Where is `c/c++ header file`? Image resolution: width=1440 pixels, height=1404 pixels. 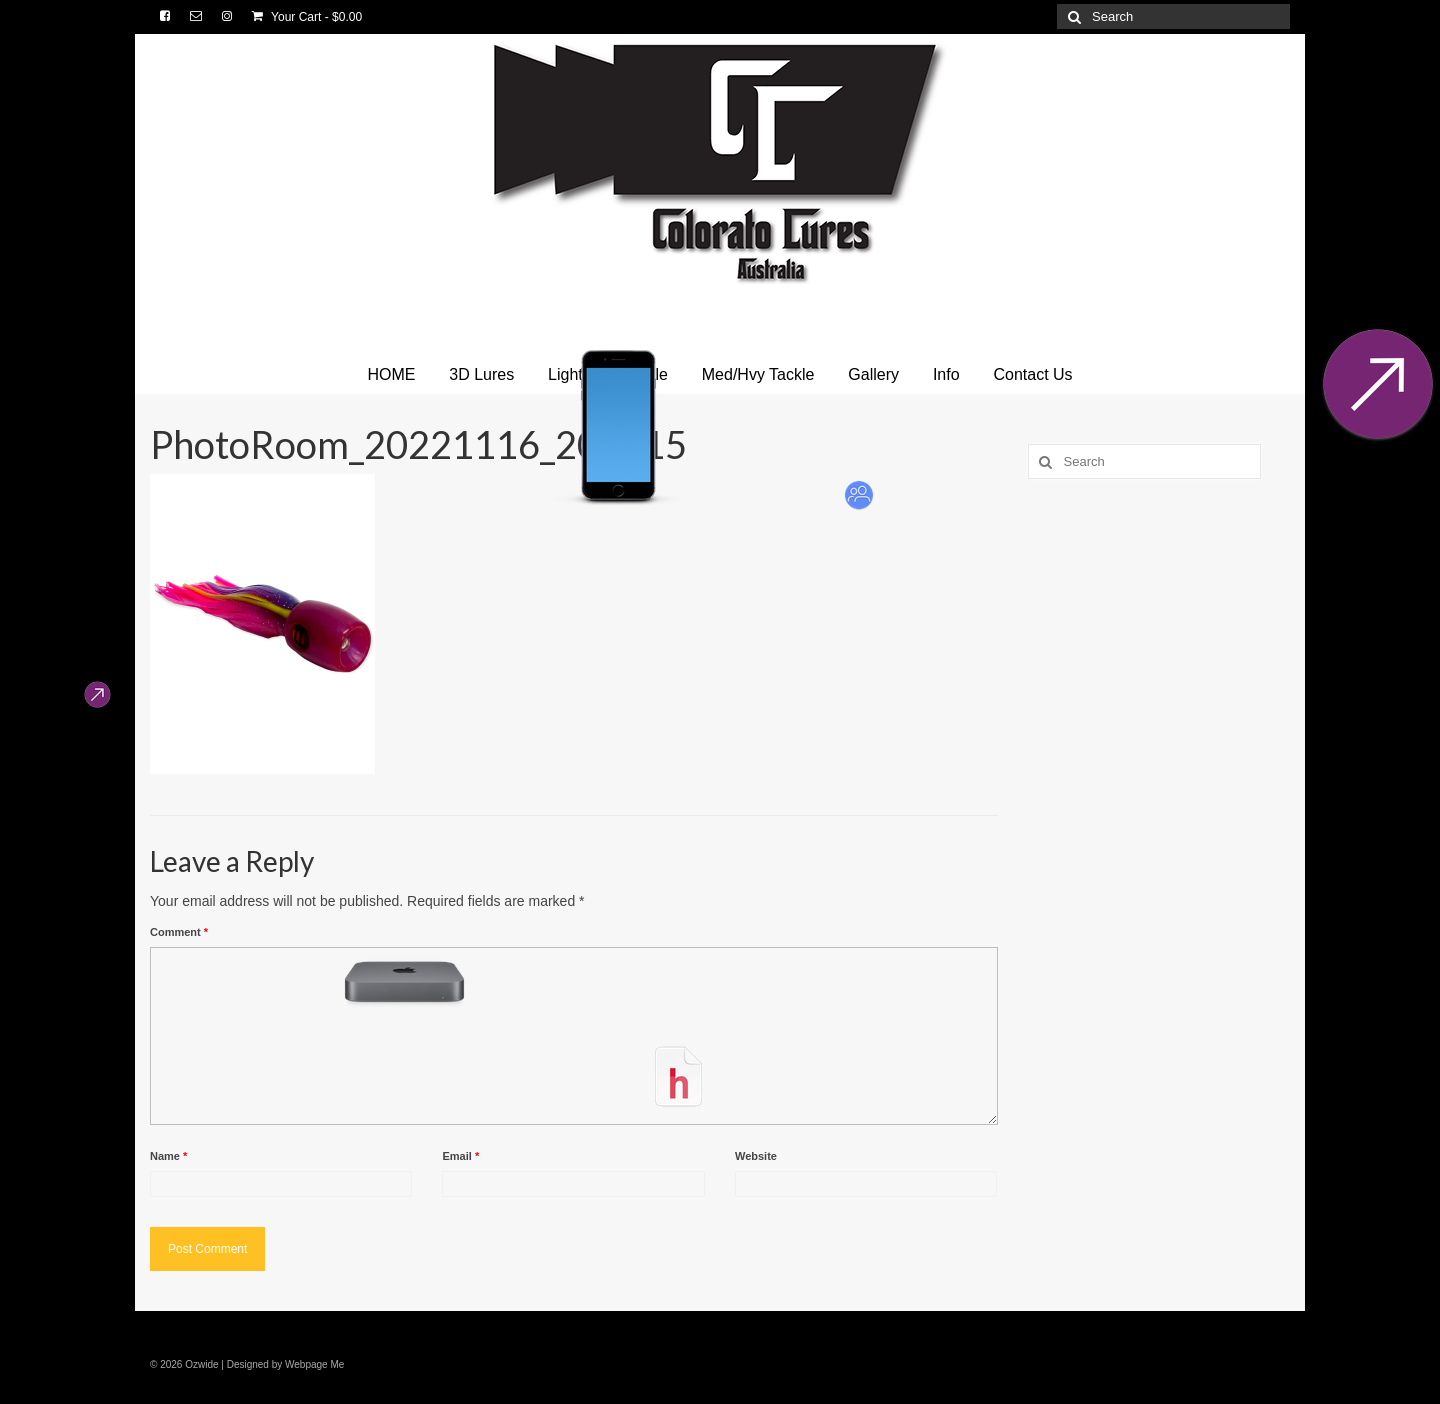
c/c++ header file is located at coordinates (678, 1076).